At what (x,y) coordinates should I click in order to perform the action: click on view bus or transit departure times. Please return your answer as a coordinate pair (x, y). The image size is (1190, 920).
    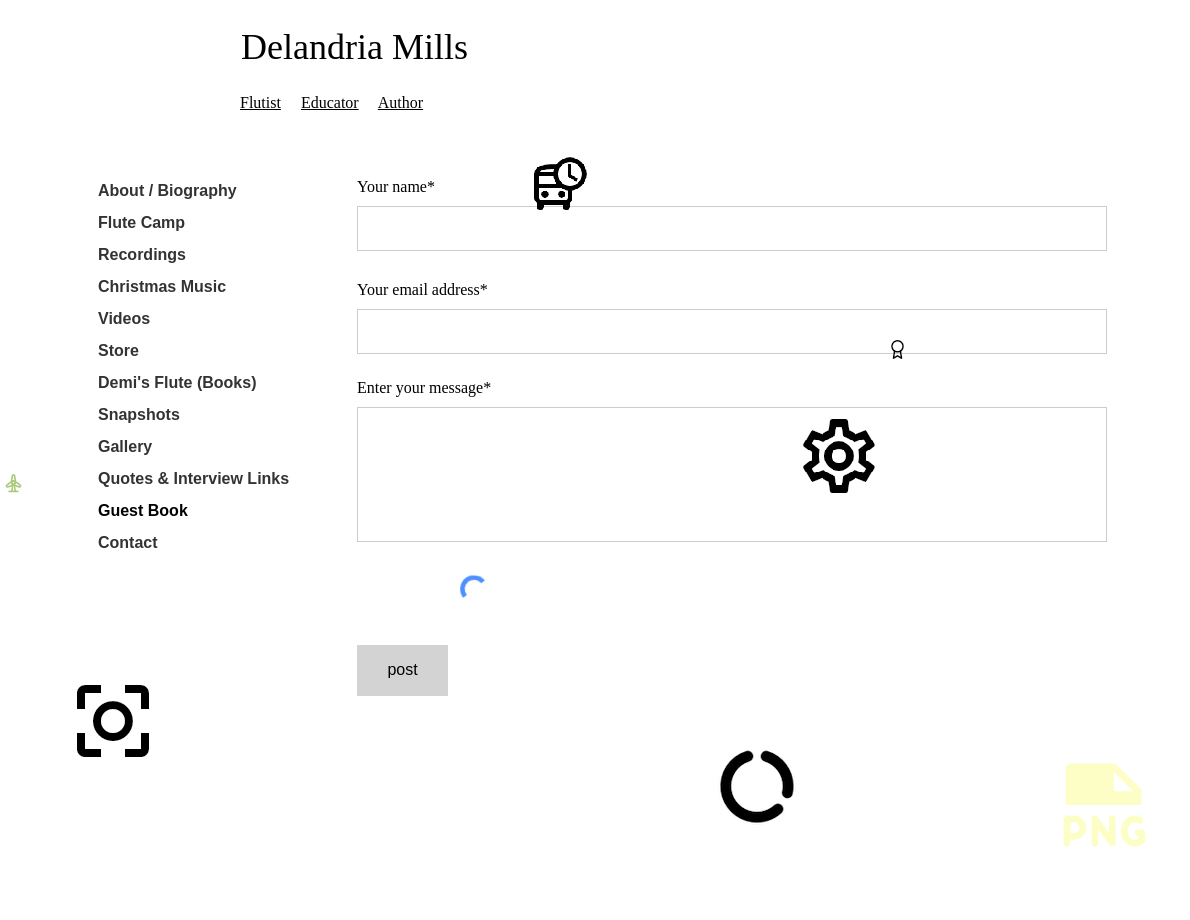
    Looking at the image, I should click on (560, 183).